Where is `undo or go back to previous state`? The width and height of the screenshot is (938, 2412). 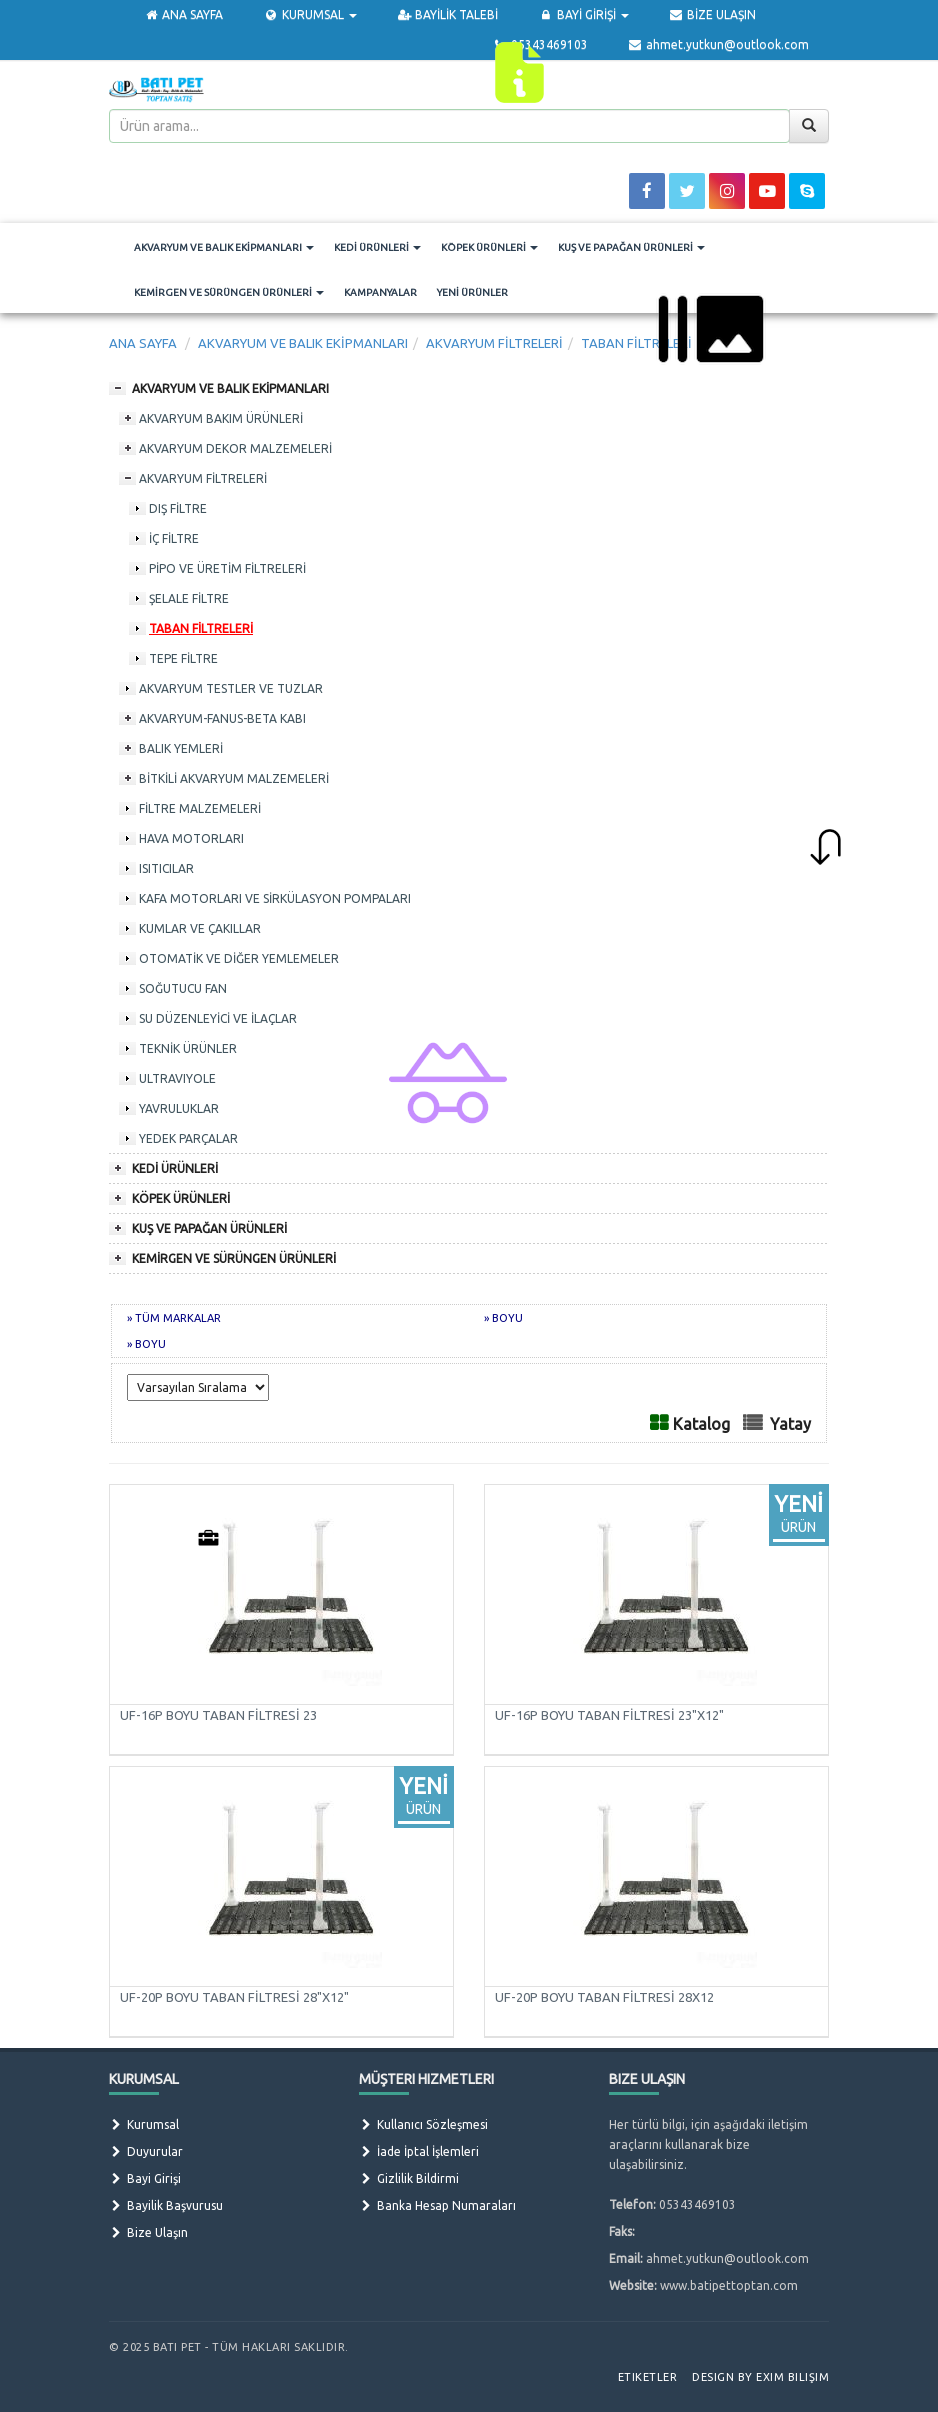 undo or go back to previous state is located at coordinates (827, 847).